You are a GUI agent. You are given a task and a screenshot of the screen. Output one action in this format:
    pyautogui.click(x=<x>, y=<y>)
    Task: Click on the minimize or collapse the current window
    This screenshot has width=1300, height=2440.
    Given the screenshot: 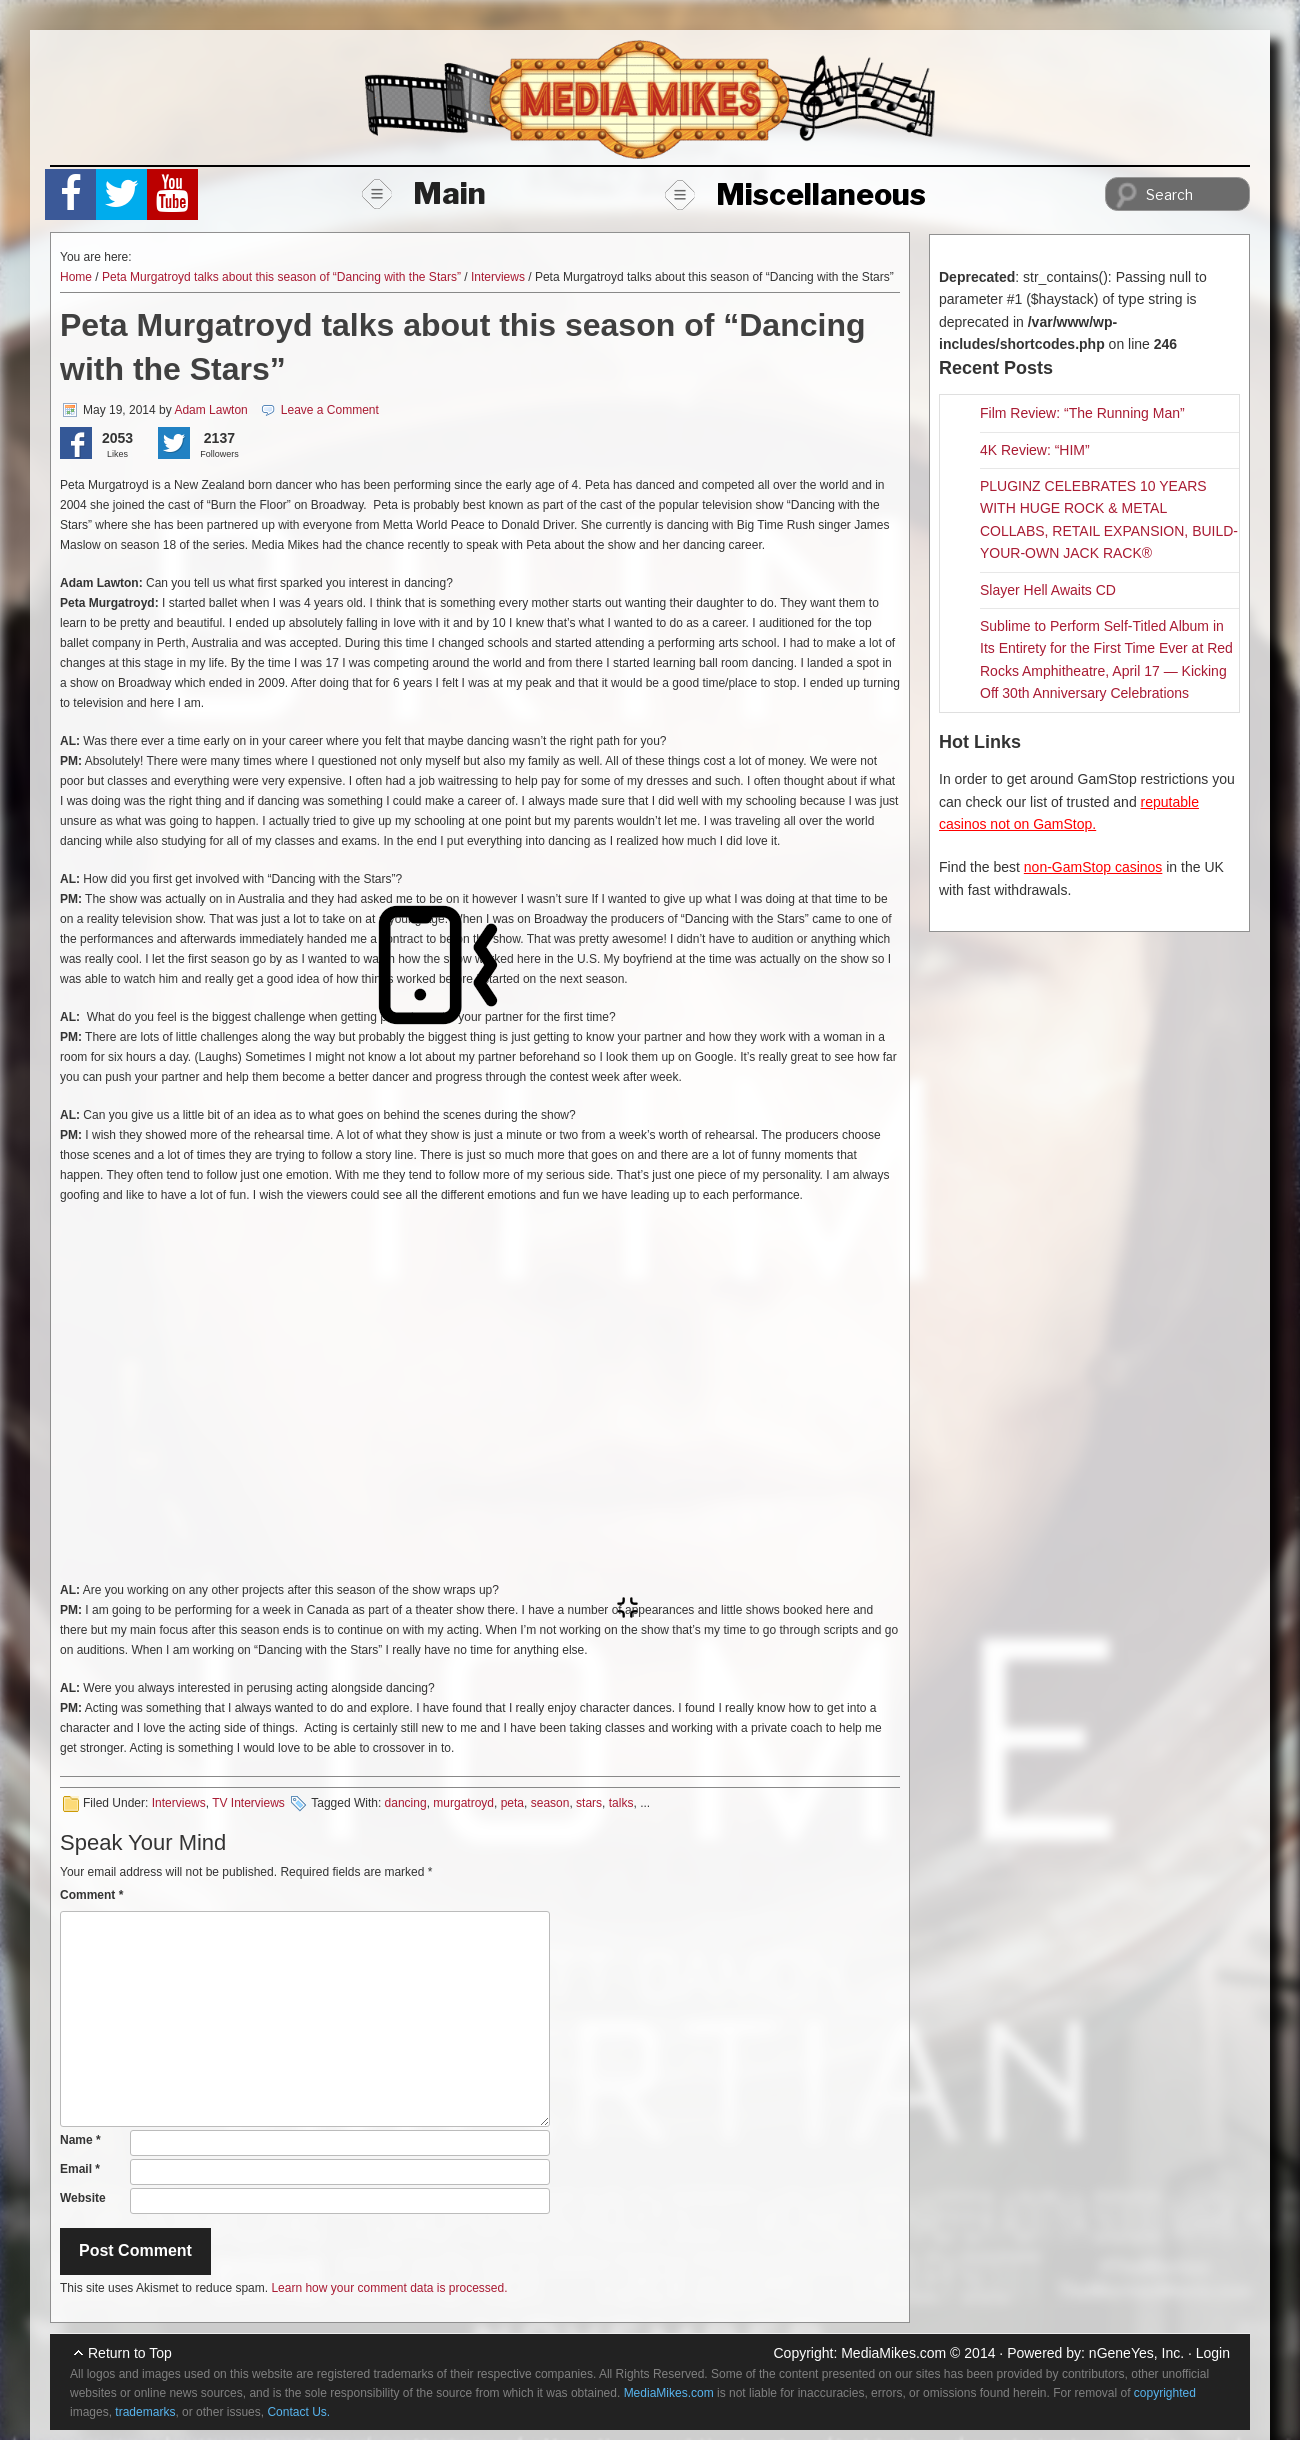 What is the action you would take?
    pyautogui.click(x=627, y=1607)
    